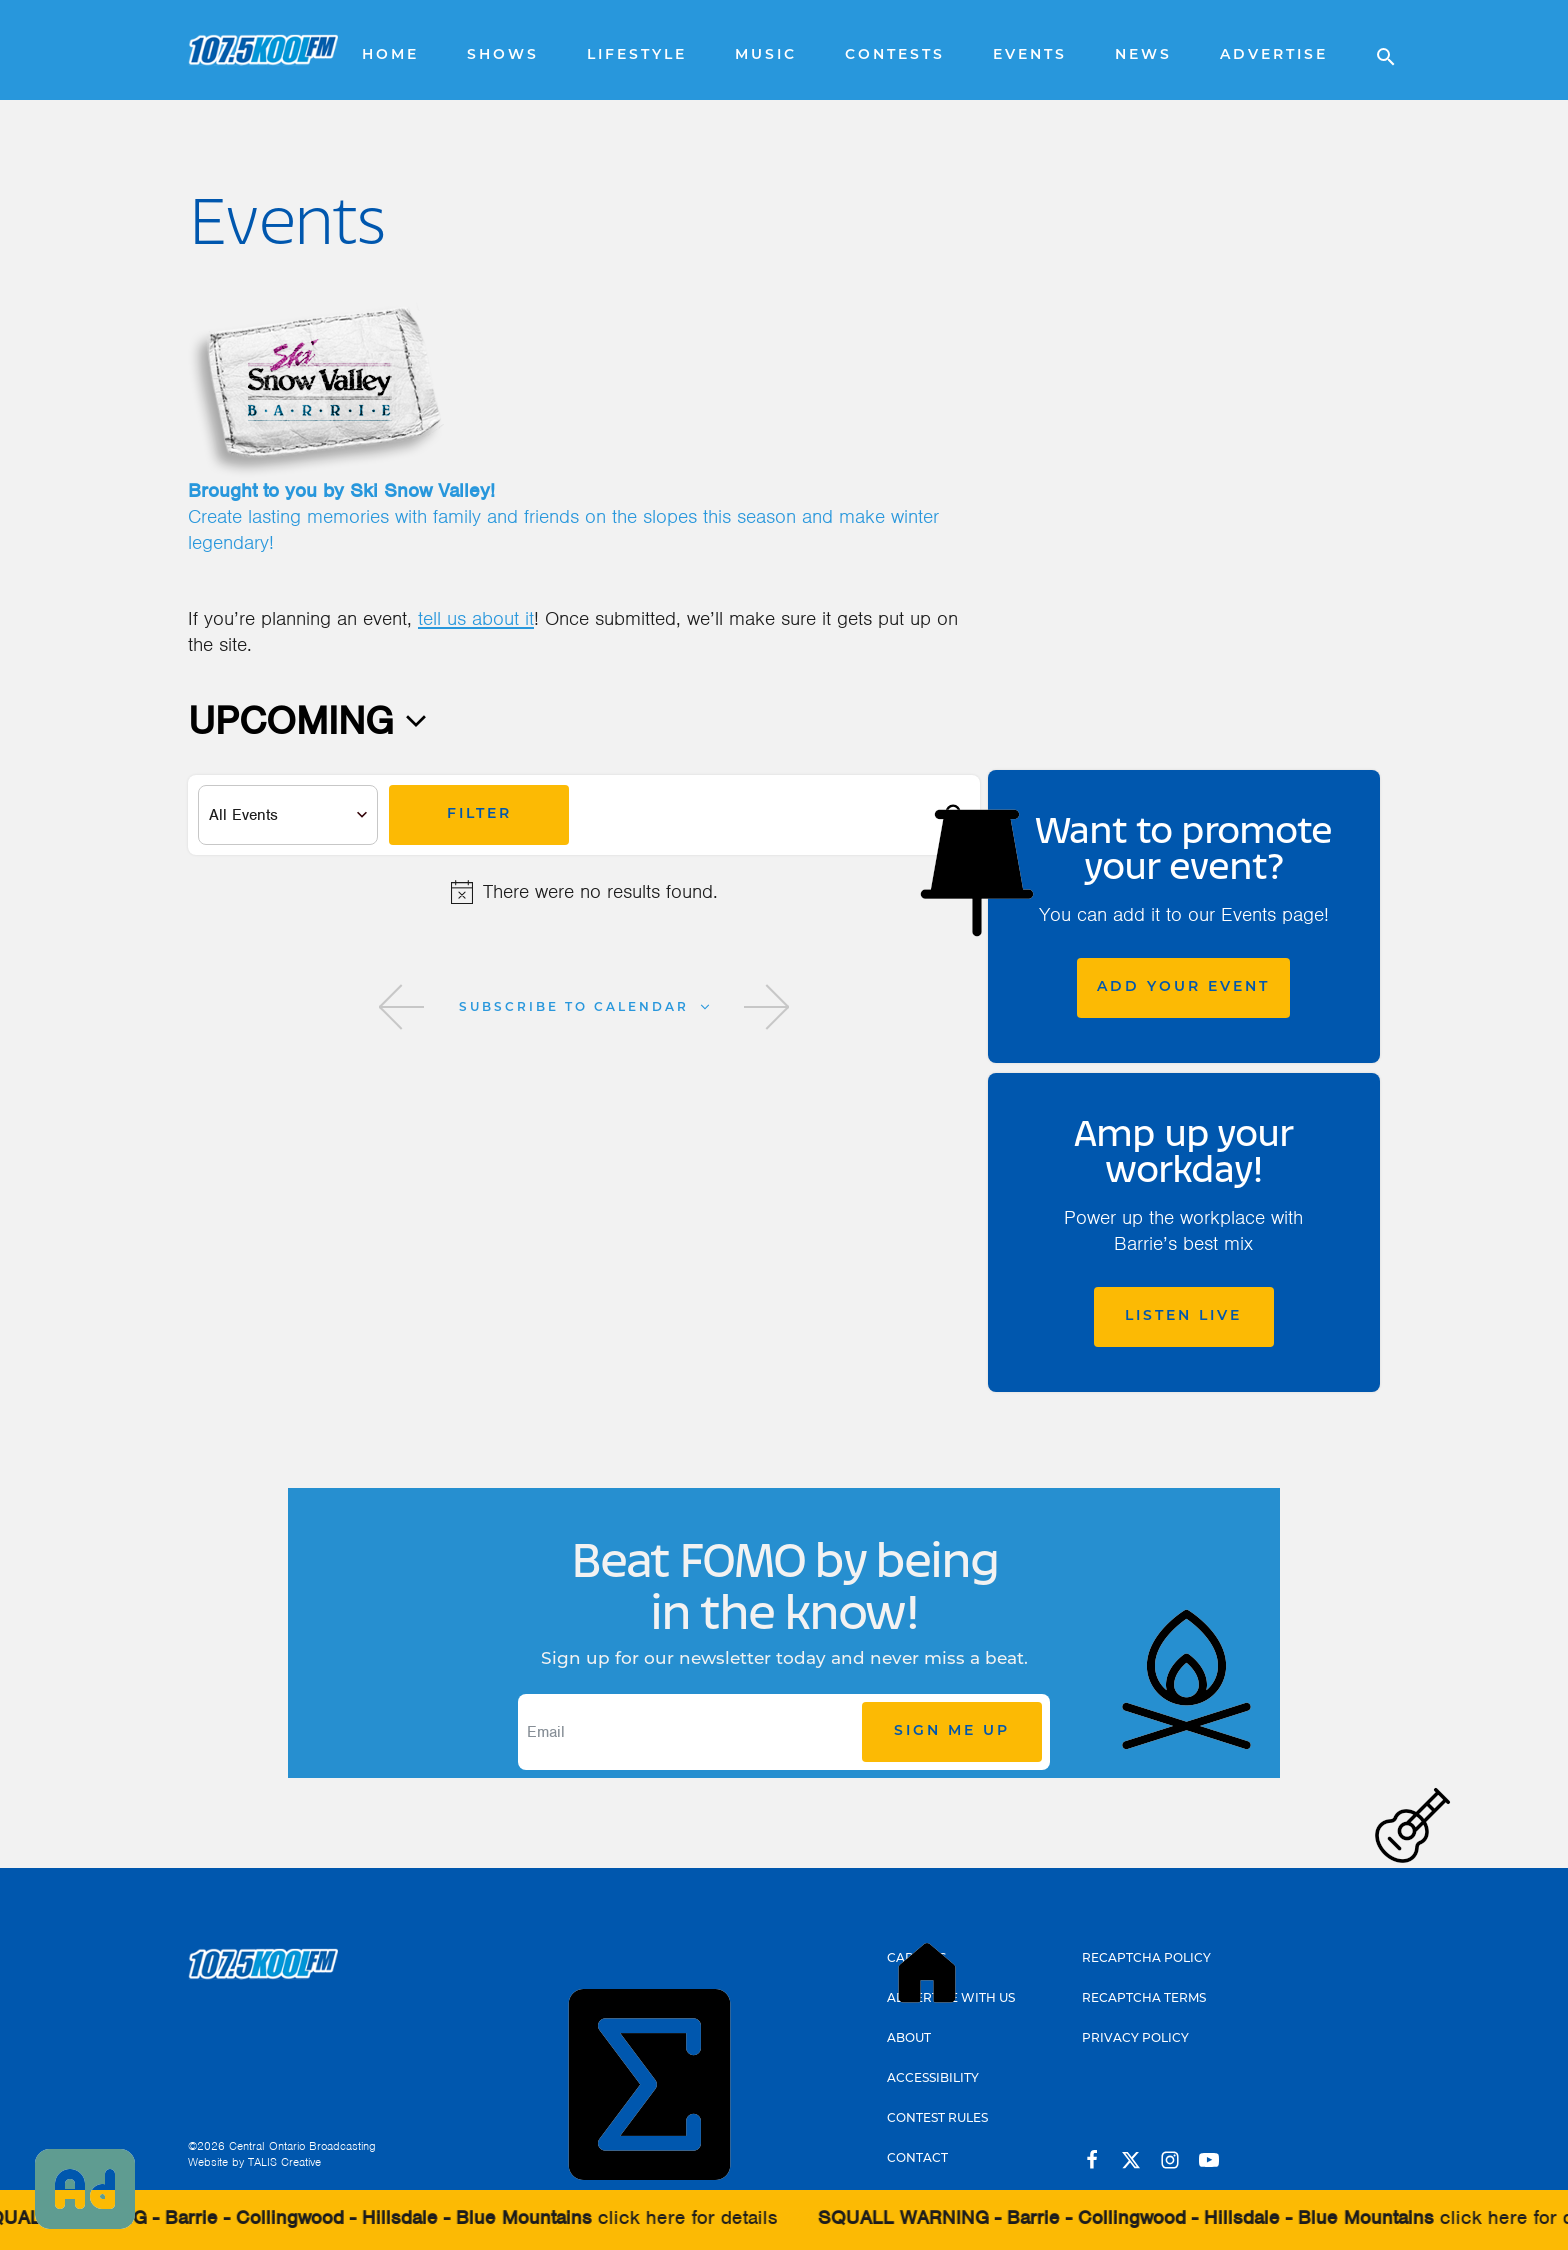 Image resolution: width=1568 pixels, height=2250 pixels. What do you see at coordinates (927, 1974) in the screenshot?
I see `navigate to home screen` at bounding box center [927, 1974].